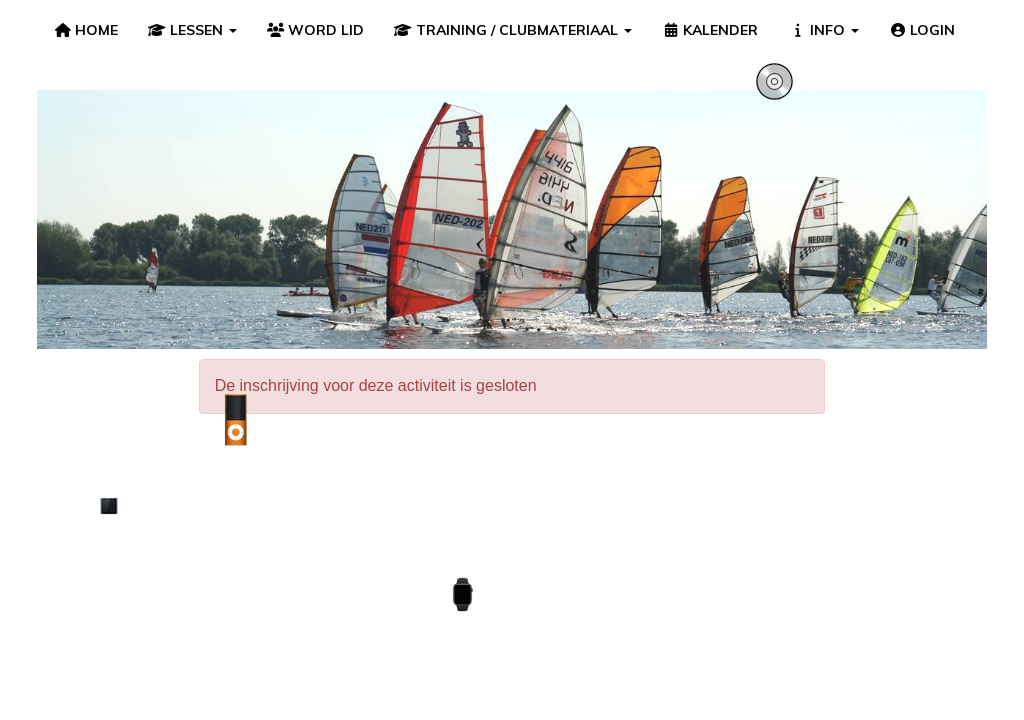 The height and width of the screenshot is (720, 1024). I want to click on iPod nano device connected, so click(109, 506).